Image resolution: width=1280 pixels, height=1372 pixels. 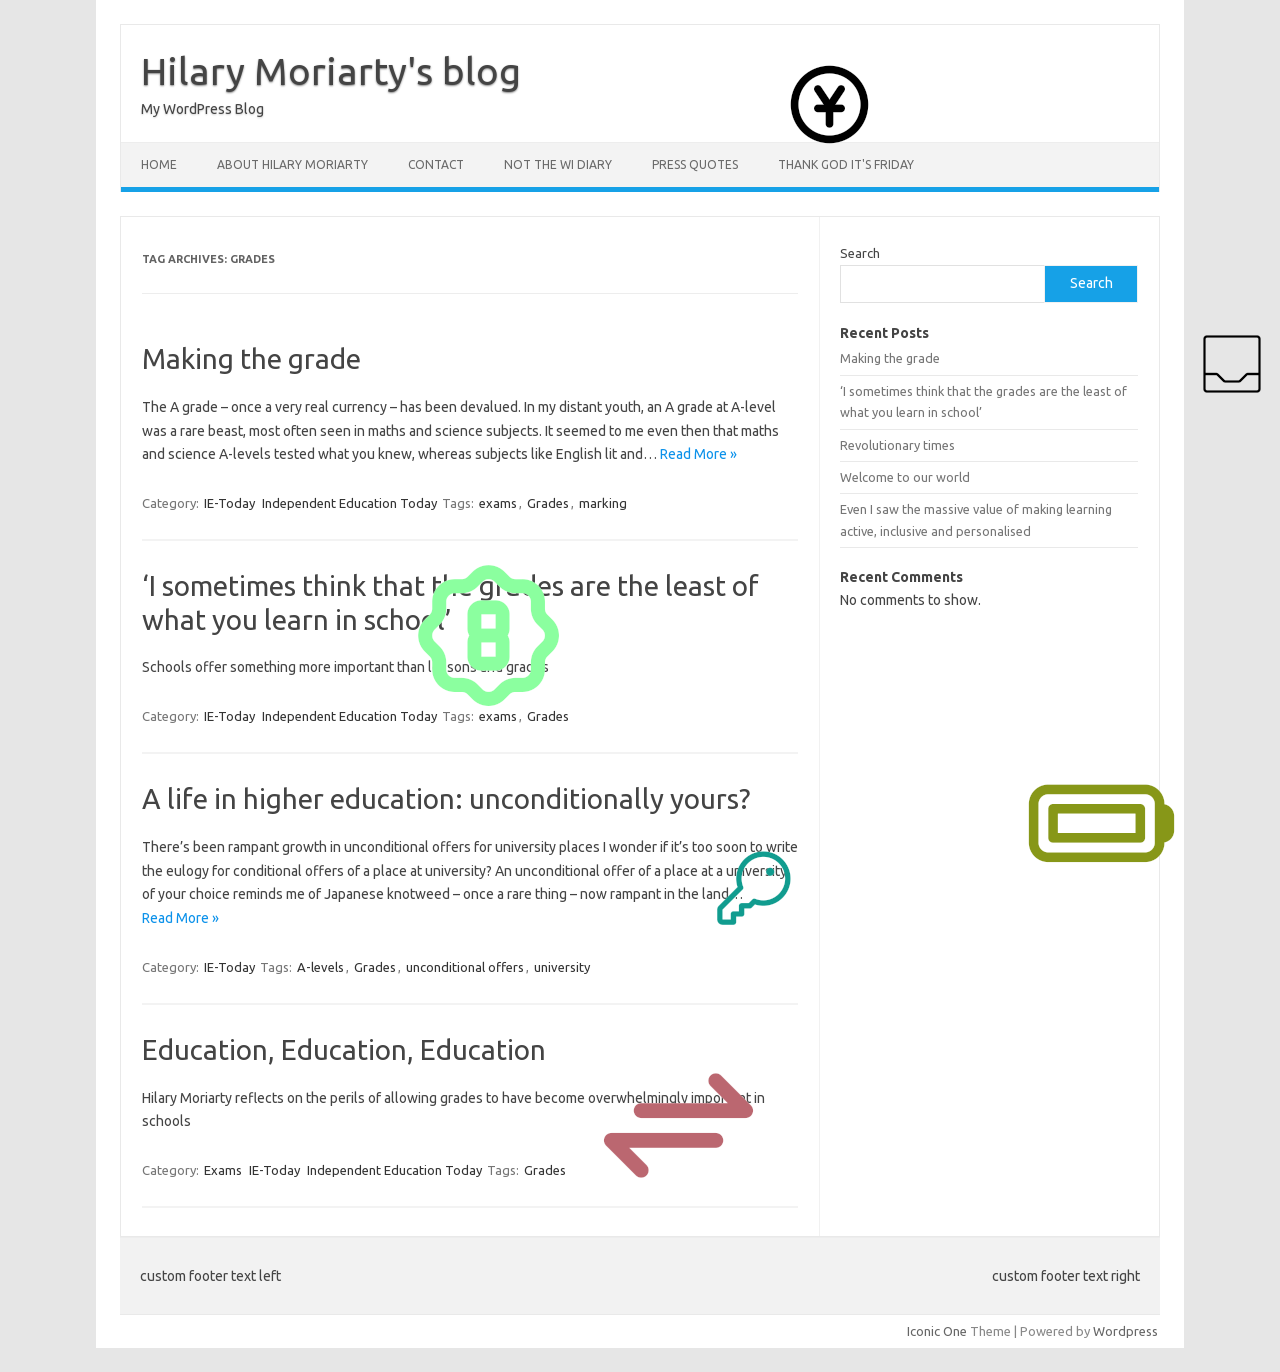 What do you see at coordinates (829, 104) in the screenshot?
I see `make a payment in chinese yuan` at bounding box center [829, 104].